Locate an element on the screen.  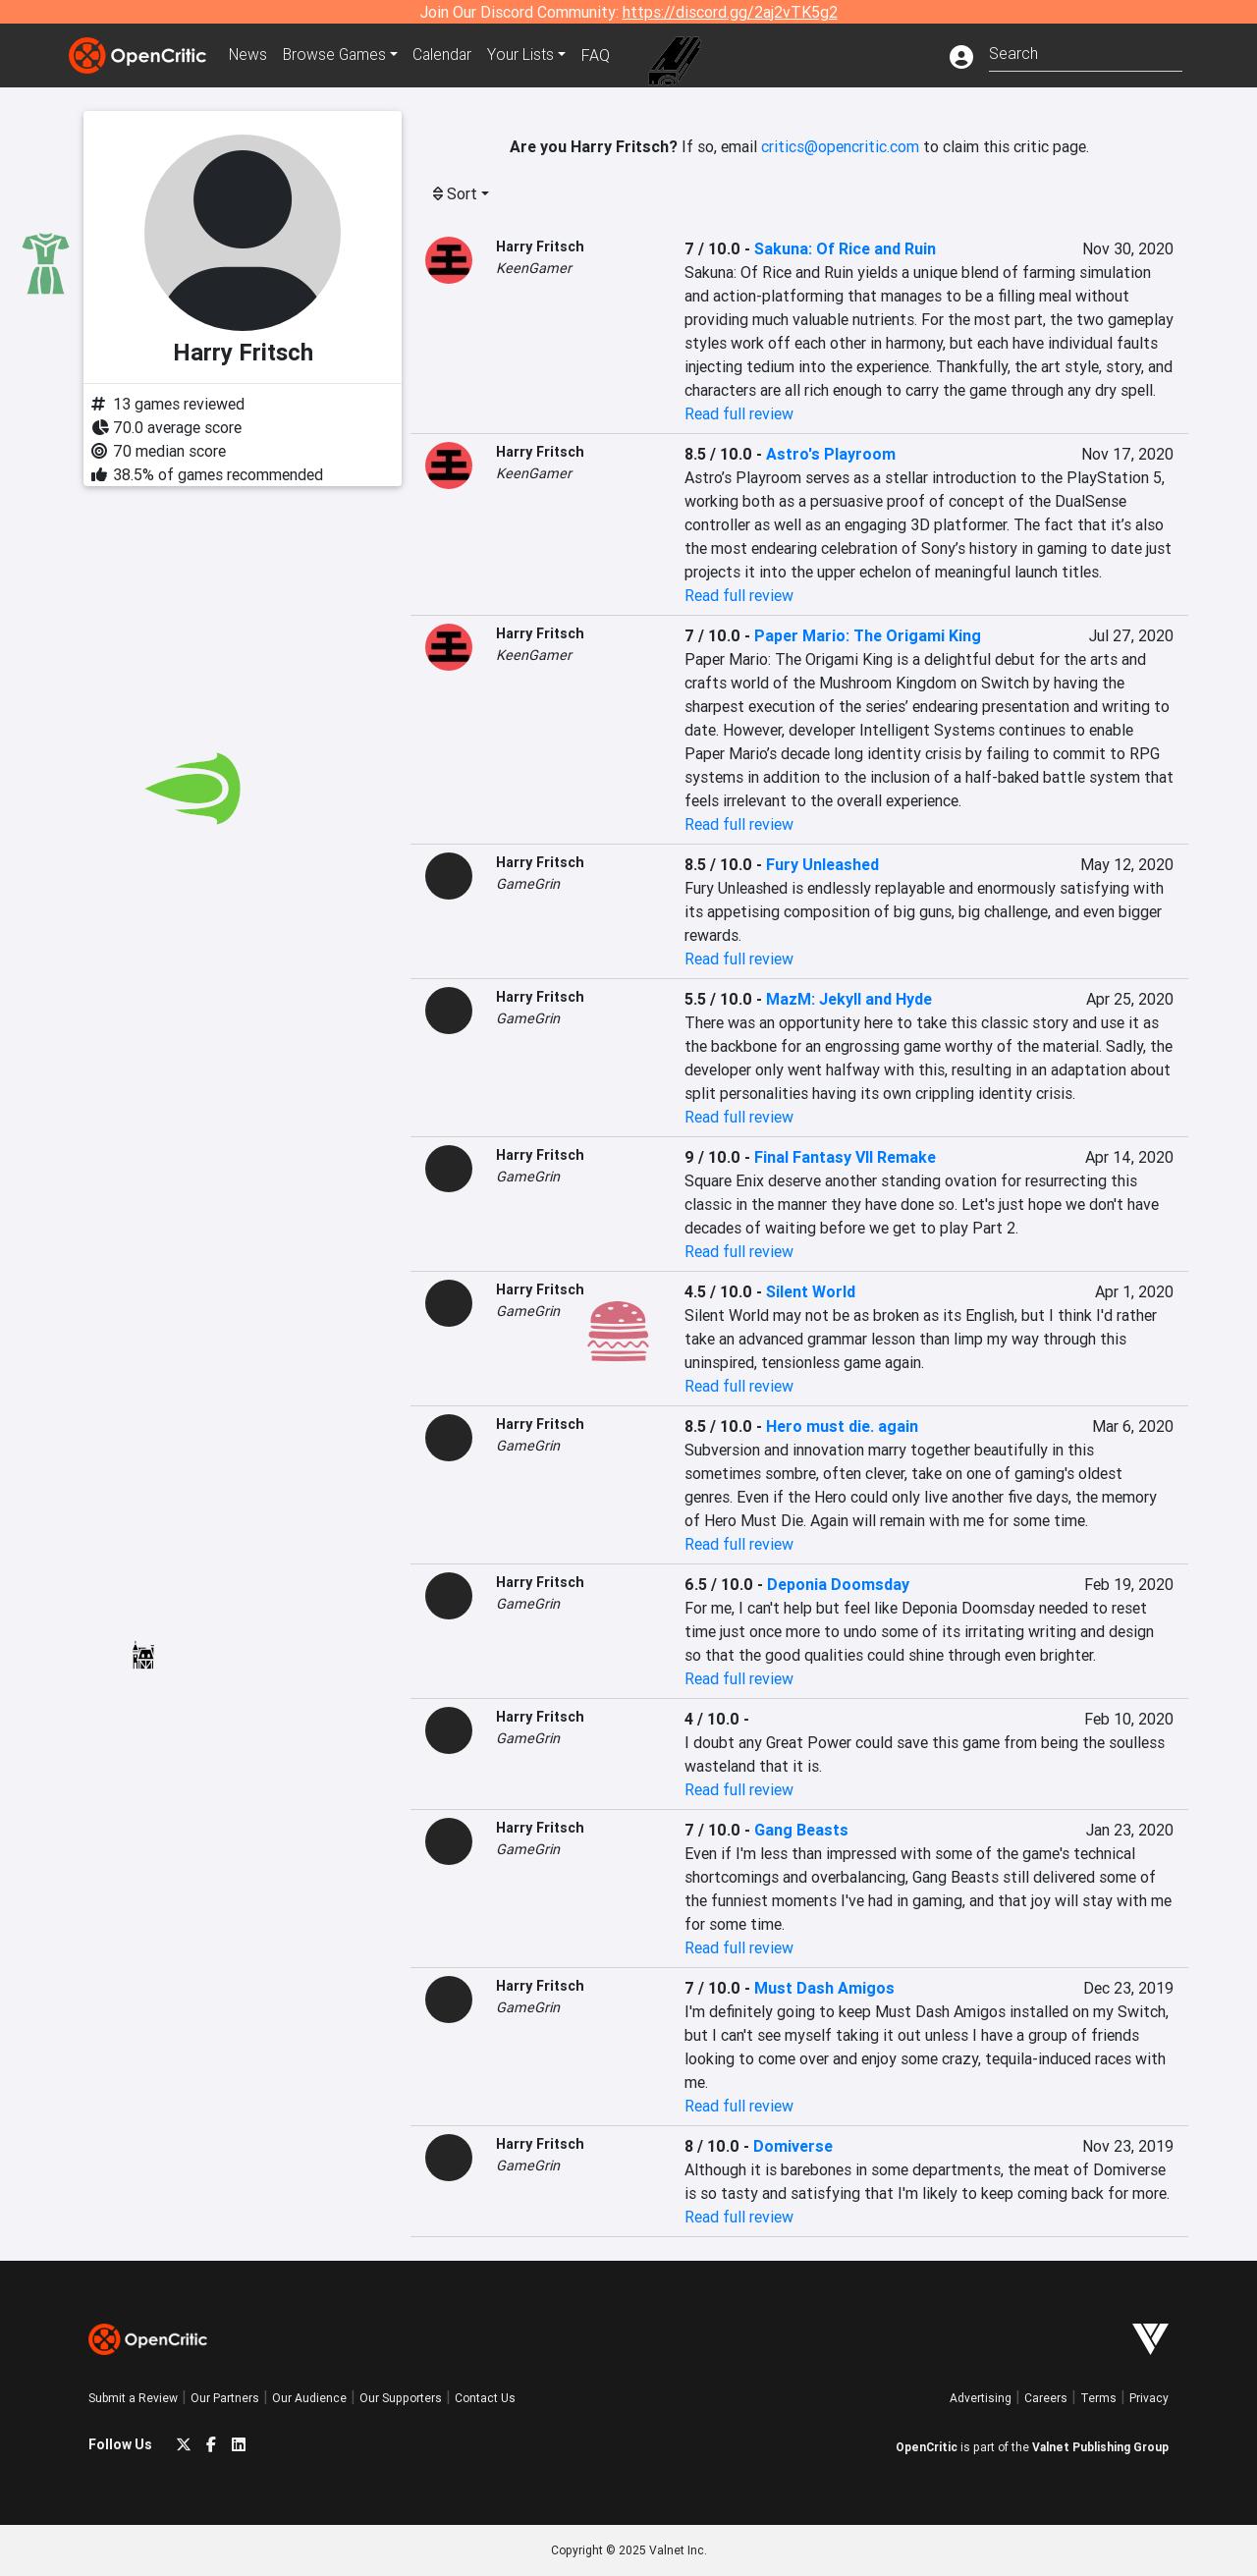
select the lucifer cannon weapon is located at coordinates (192, 789).